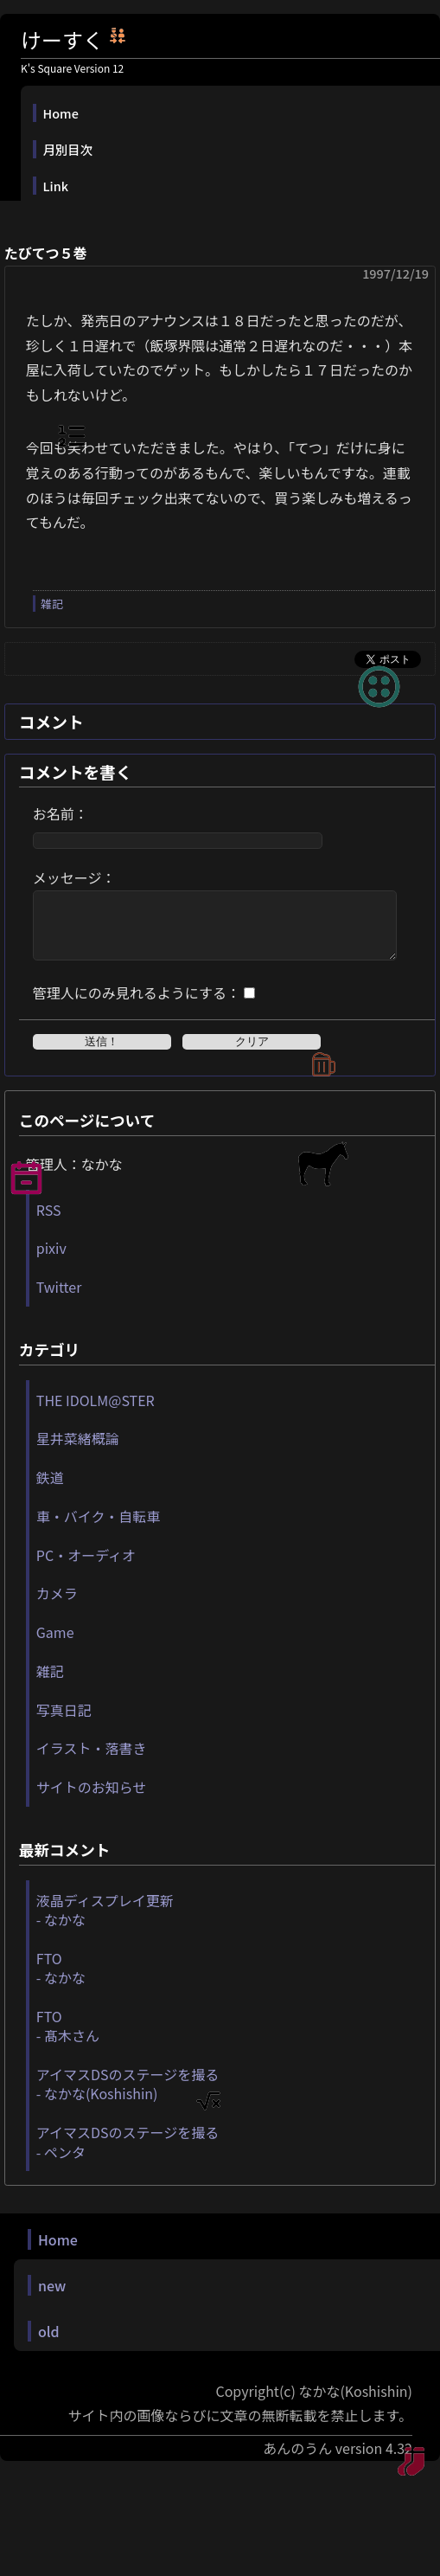 Image resolution: width=440 pixels, height=2576 pixels. What do you see at coordinates (322, 1065) in the screenshot?
I see `view nearby bars or breweries` at bounding box center [322, 1065].